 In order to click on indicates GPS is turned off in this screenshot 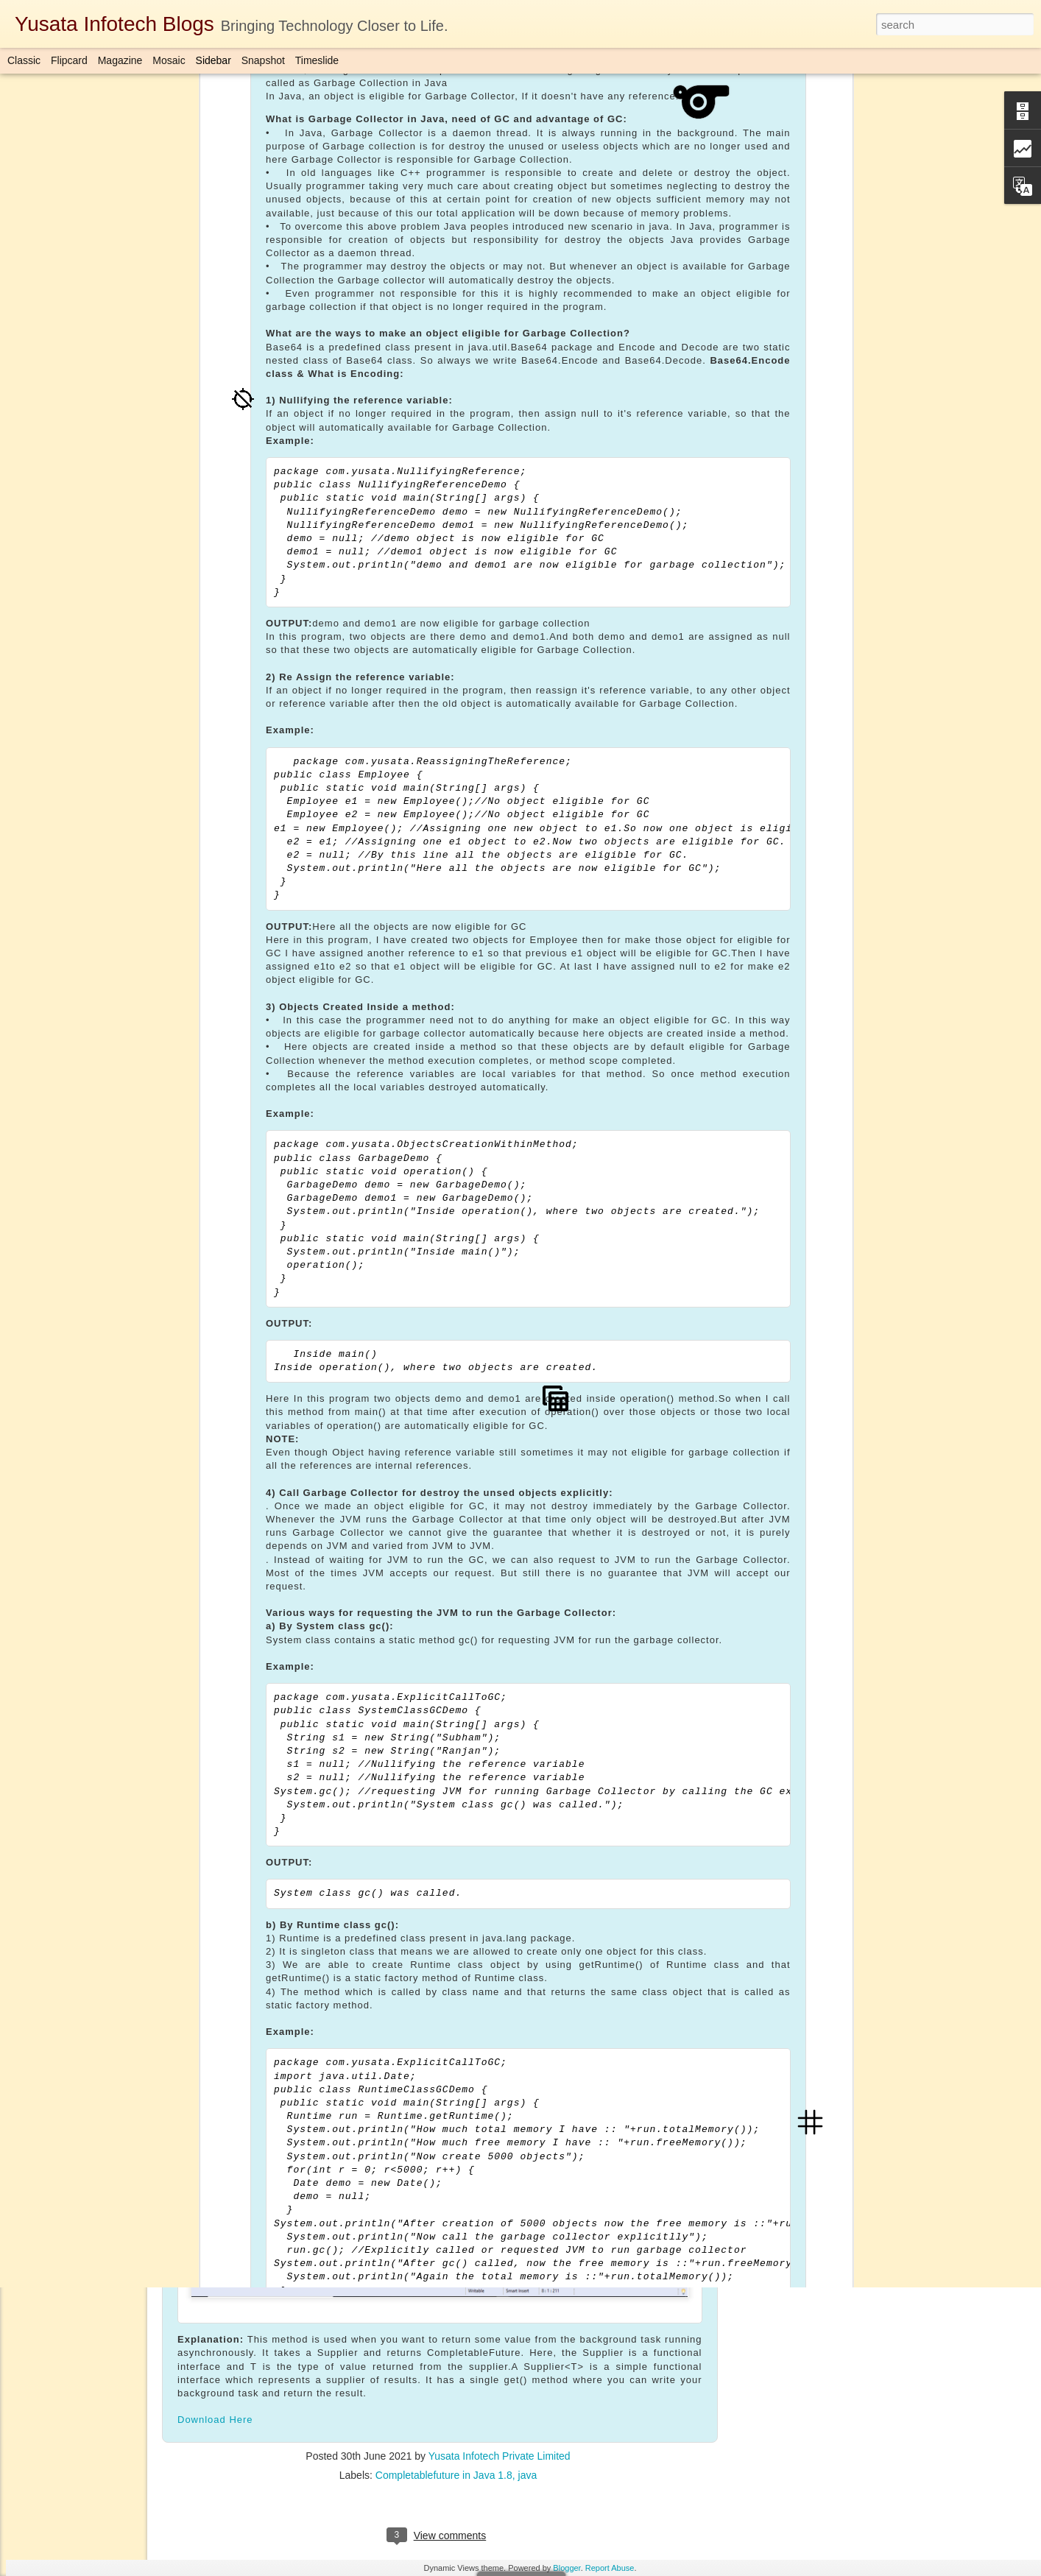, I will do `click(243, 399)`.